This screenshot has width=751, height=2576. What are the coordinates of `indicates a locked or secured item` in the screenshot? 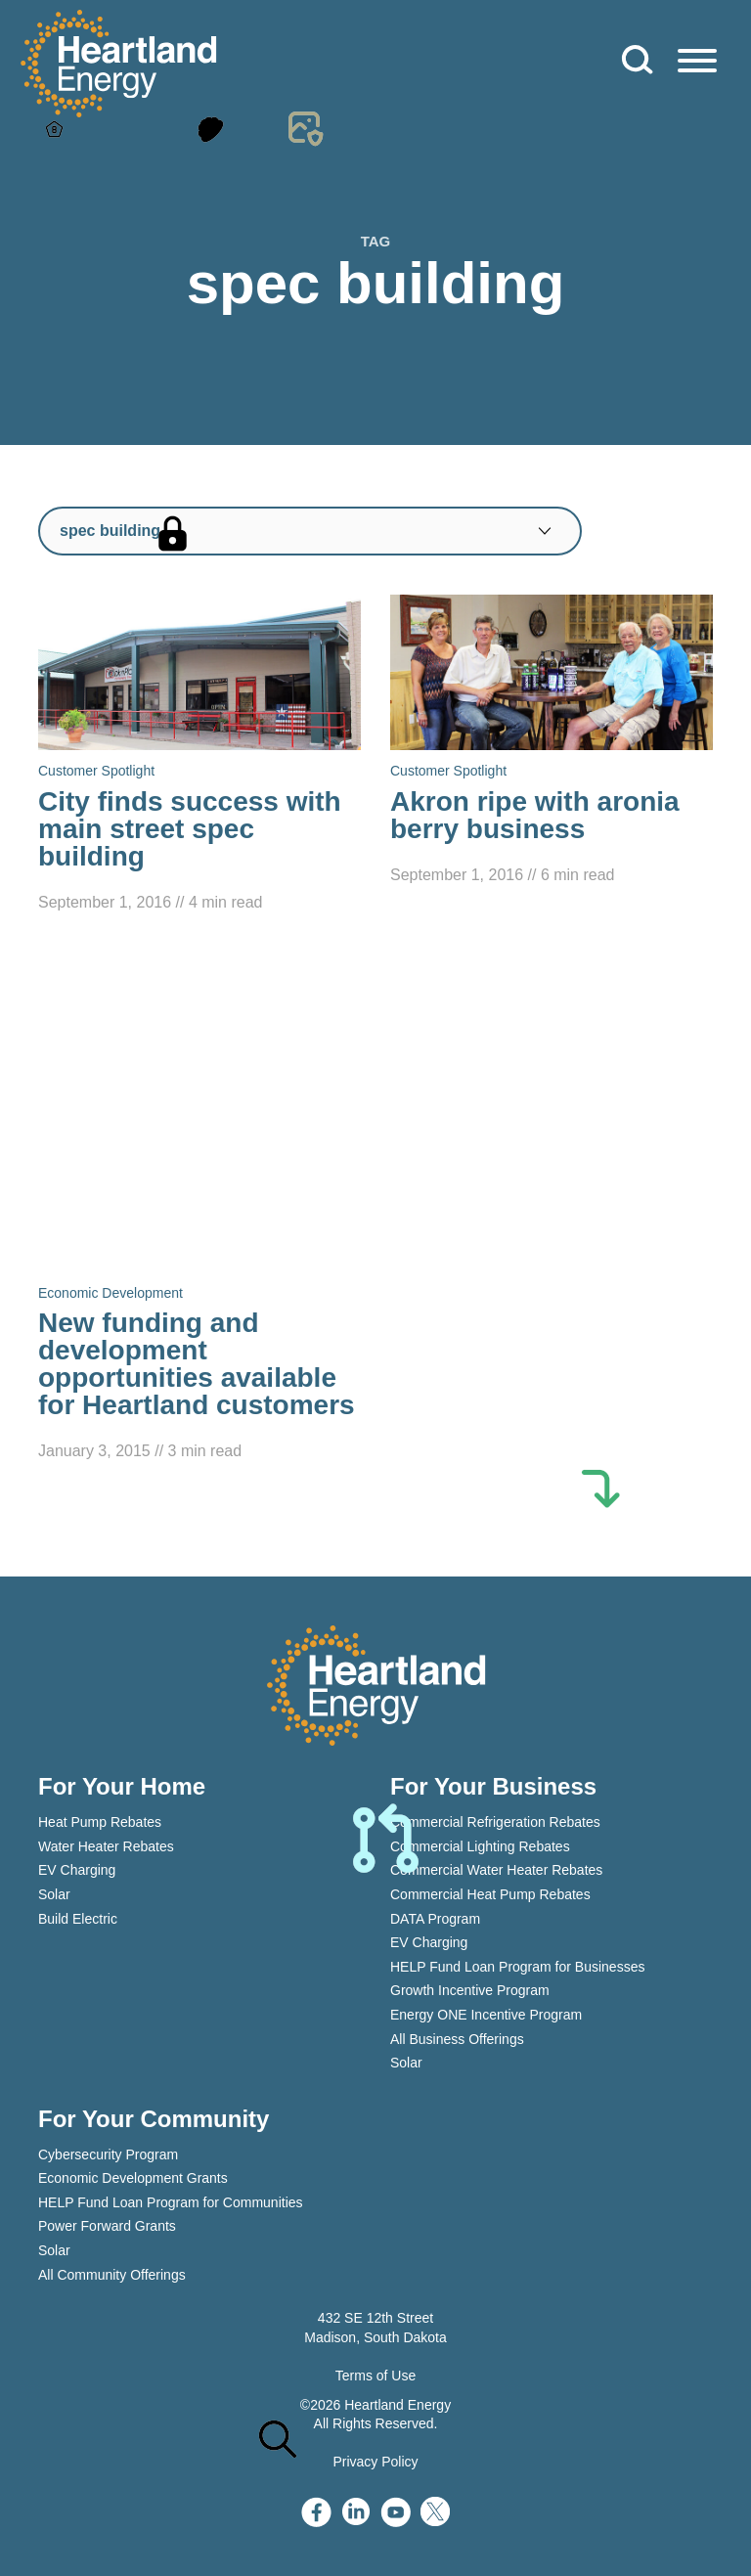 It's located at (172, 533).